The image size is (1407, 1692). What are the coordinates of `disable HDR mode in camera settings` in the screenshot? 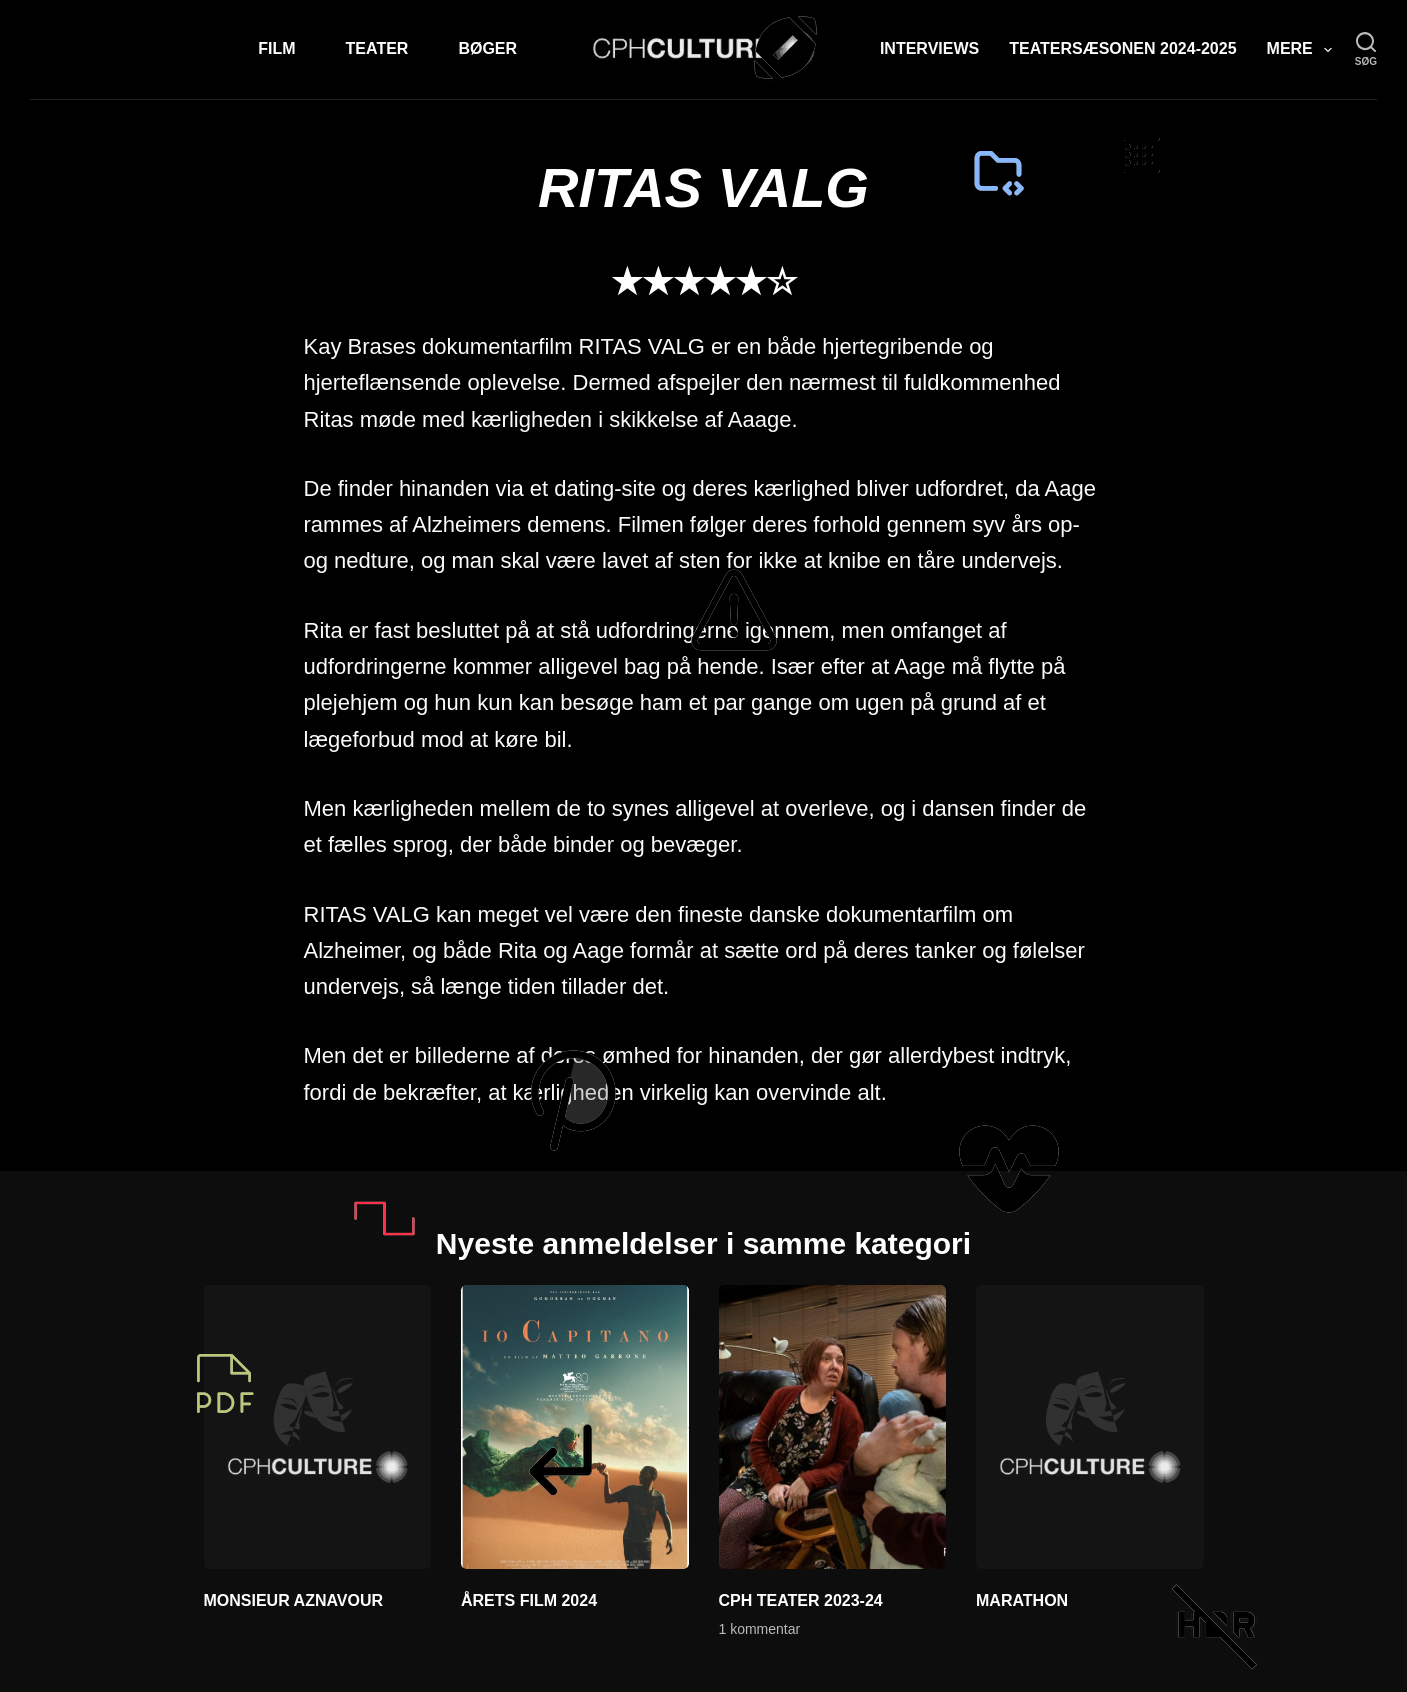 It's located at (1216, 1624).